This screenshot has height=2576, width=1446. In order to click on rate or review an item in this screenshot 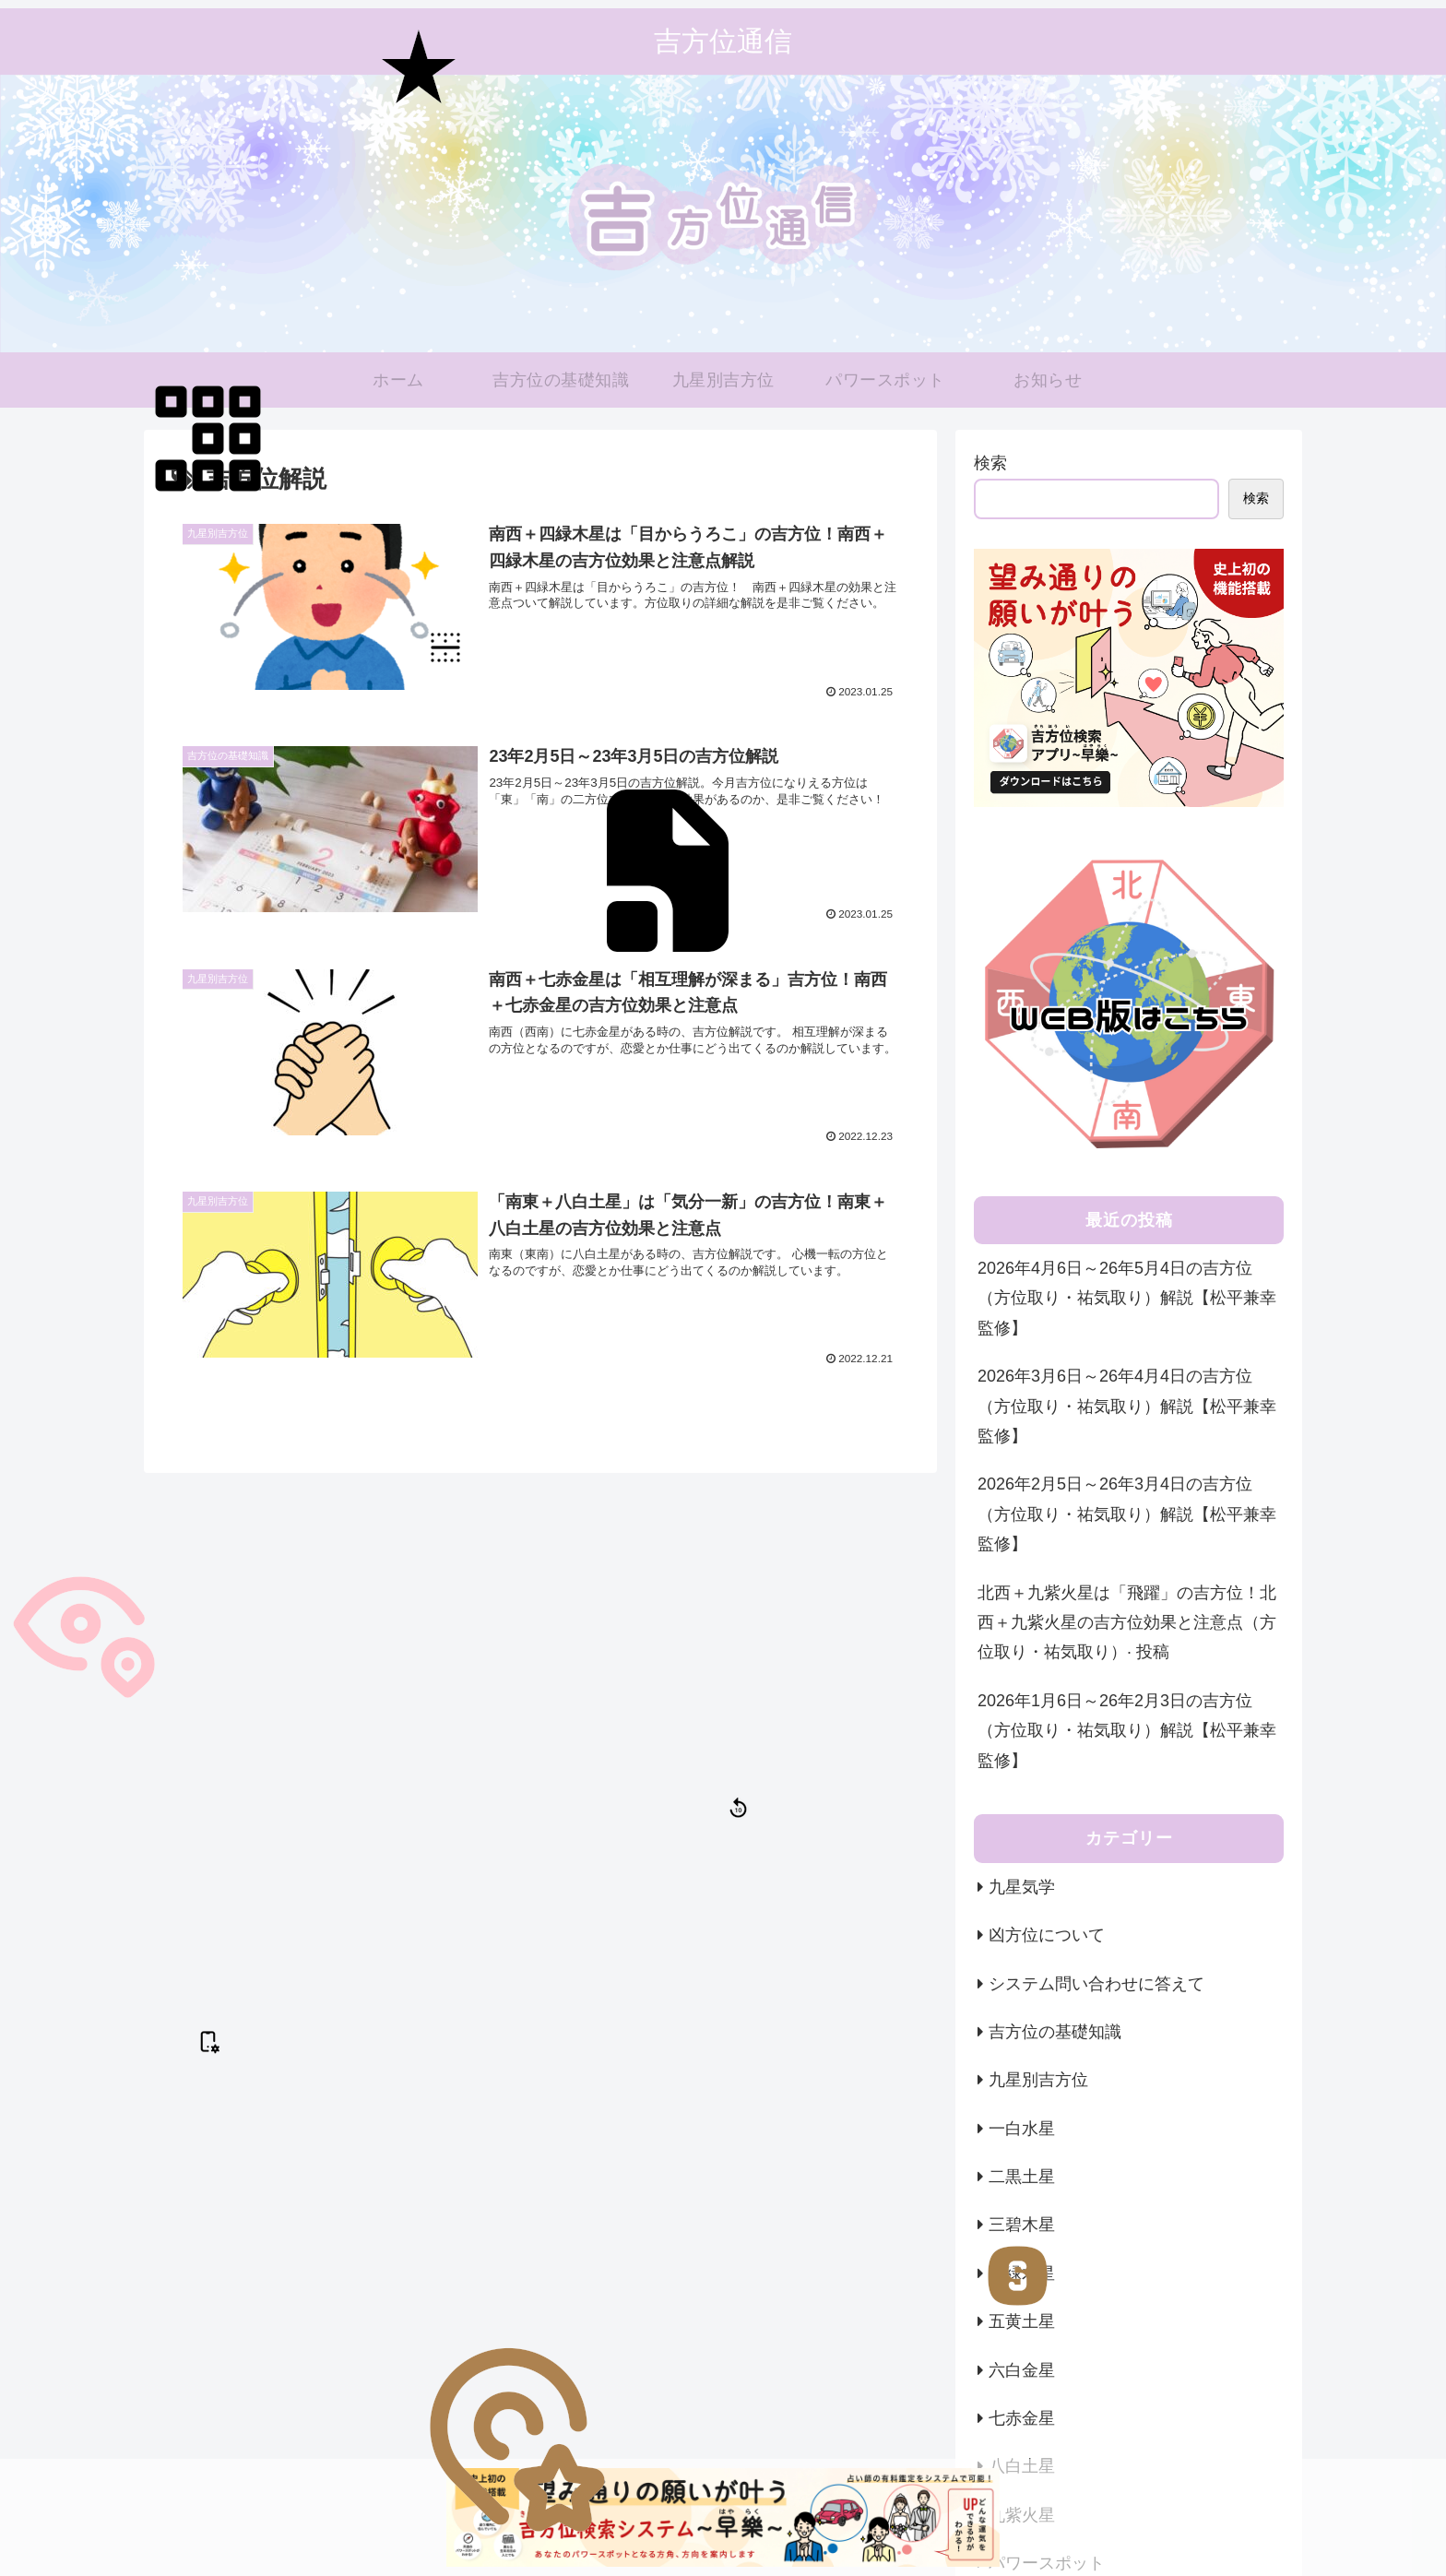, I will do `click(419, 66)`.